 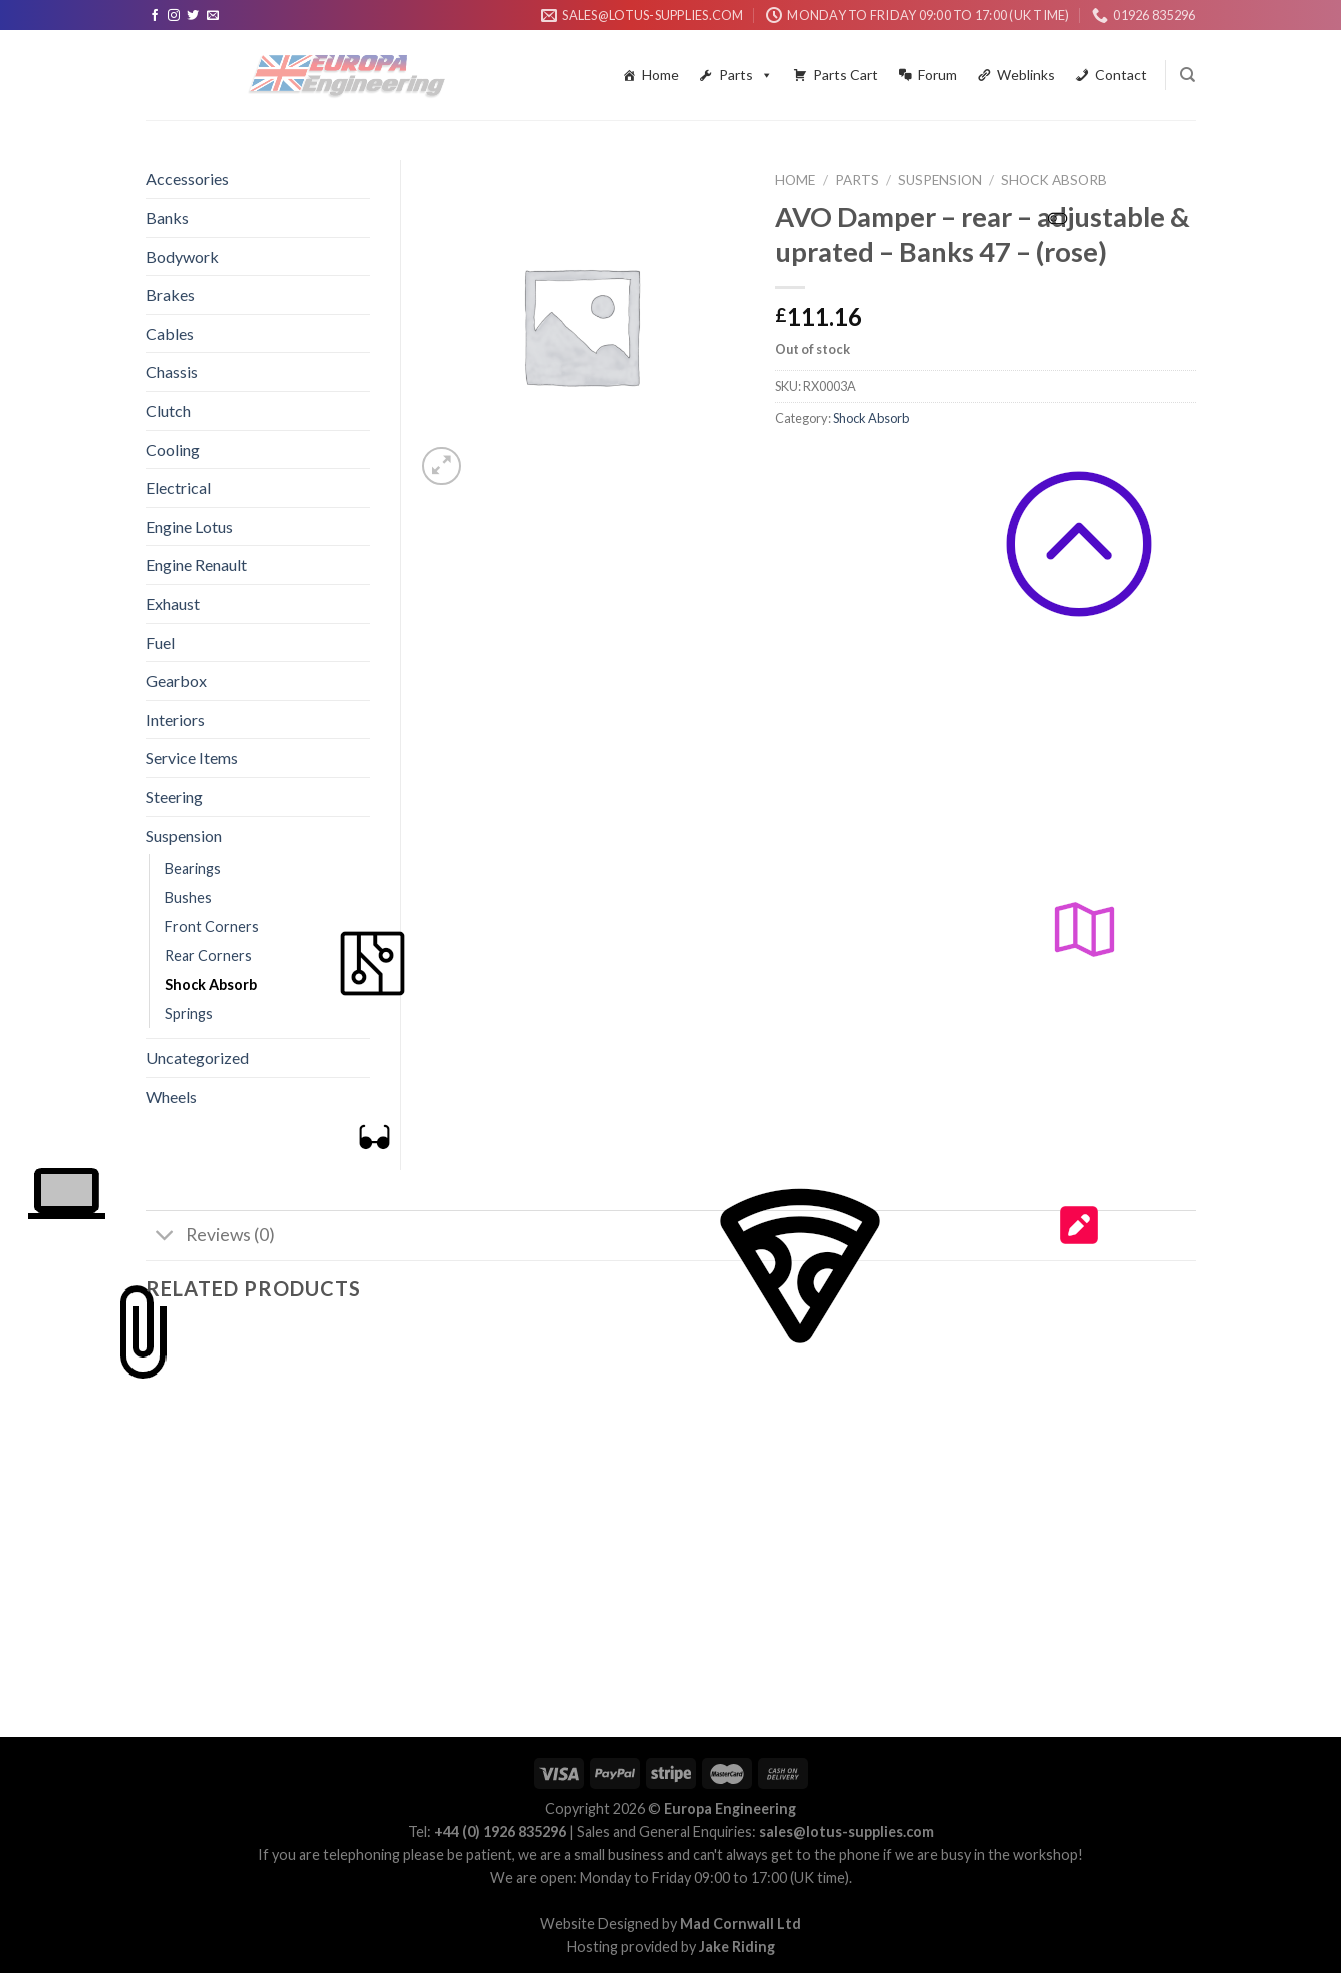 What do you see at coordinates (1057, 218) in the screenshot?
I see `toggle switch in off position` at bounding box center [1057, 218].